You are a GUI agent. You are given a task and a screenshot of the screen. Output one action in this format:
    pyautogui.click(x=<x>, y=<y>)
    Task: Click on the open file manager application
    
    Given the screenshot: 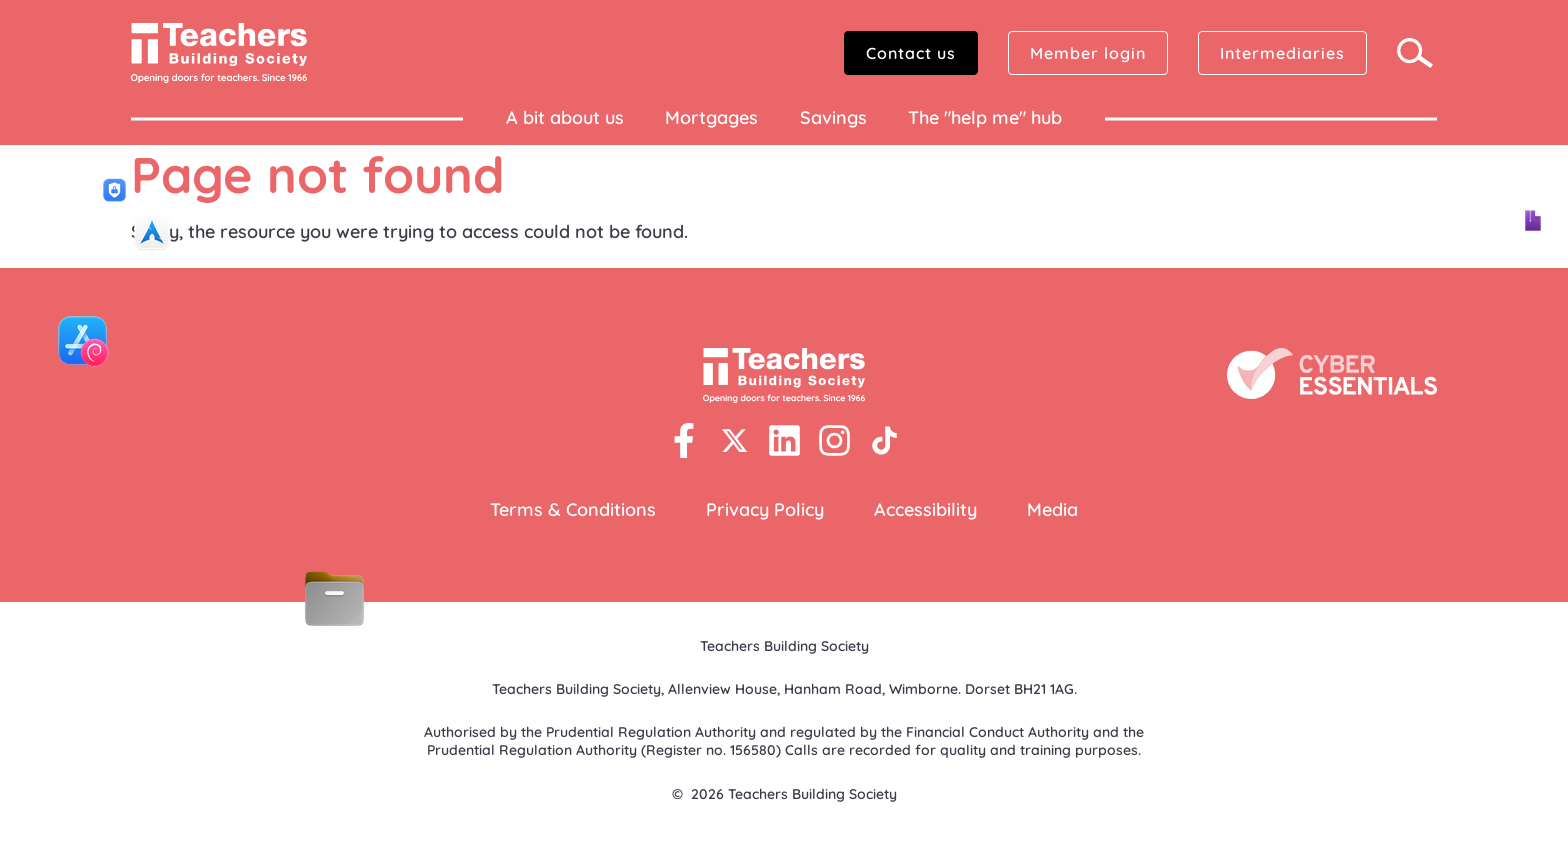 What is the action you would take?
    pyautogui.click(x=334, y=598)
    